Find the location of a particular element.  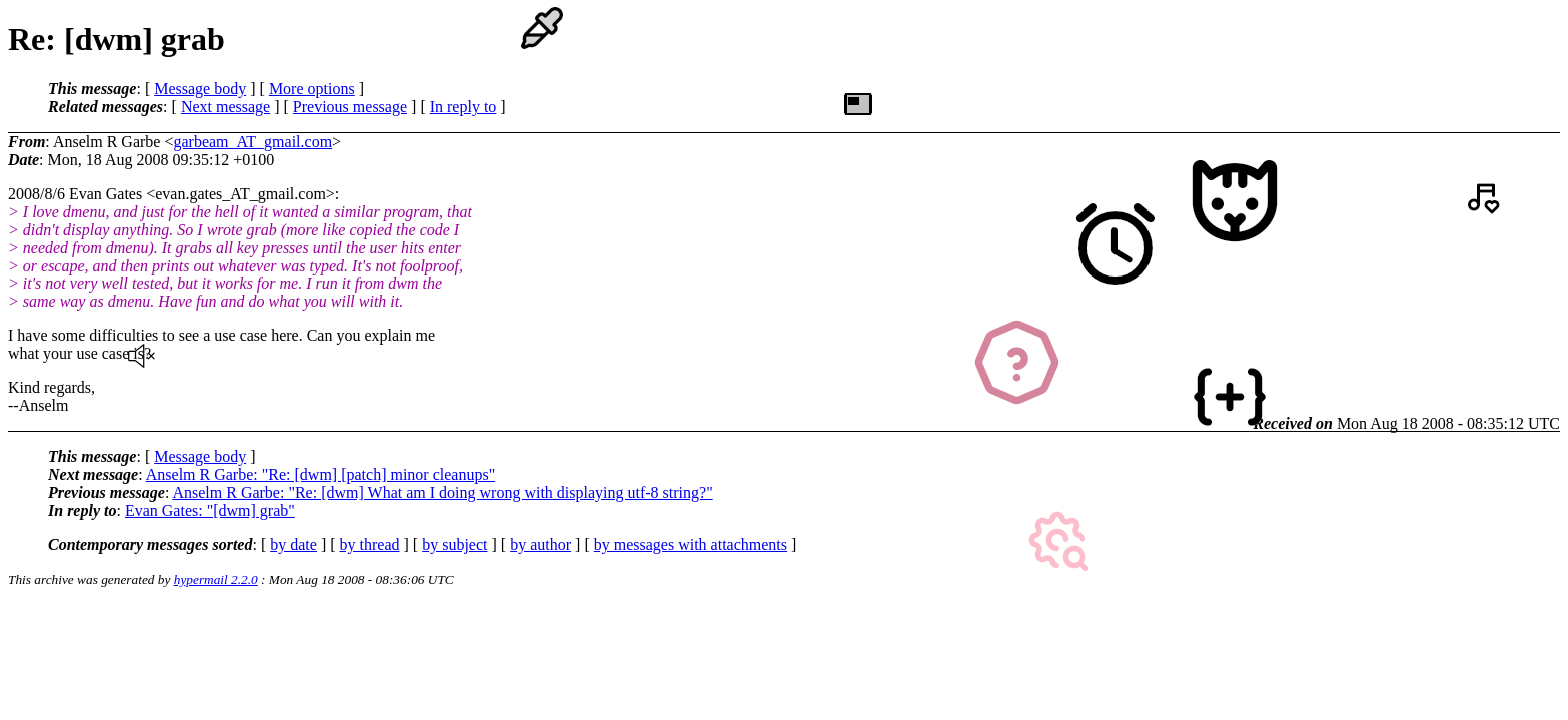

view pet-related content or settings is located at coordinates (1235, 199).